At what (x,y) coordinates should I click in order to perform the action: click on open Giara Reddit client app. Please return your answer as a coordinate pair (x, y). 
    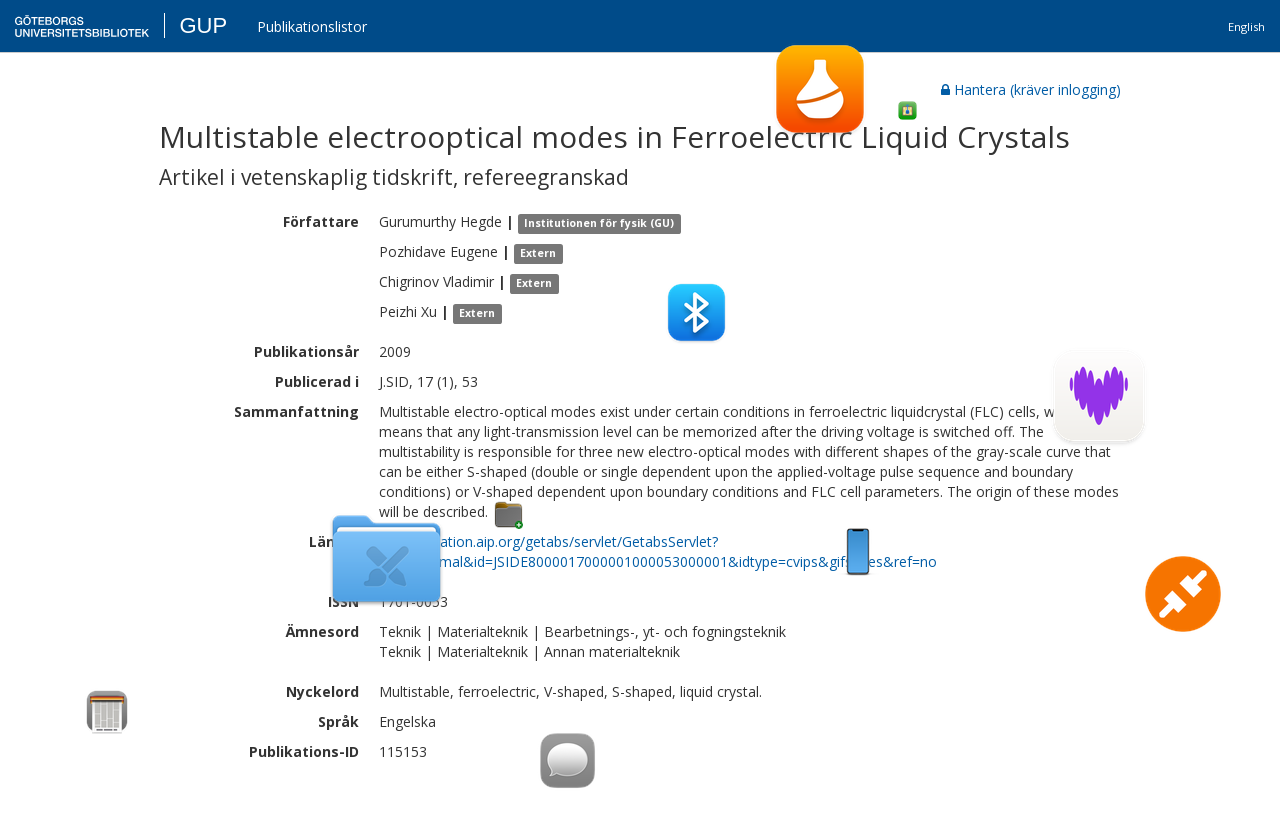
    Looking at the image, I should click on (820, 89).